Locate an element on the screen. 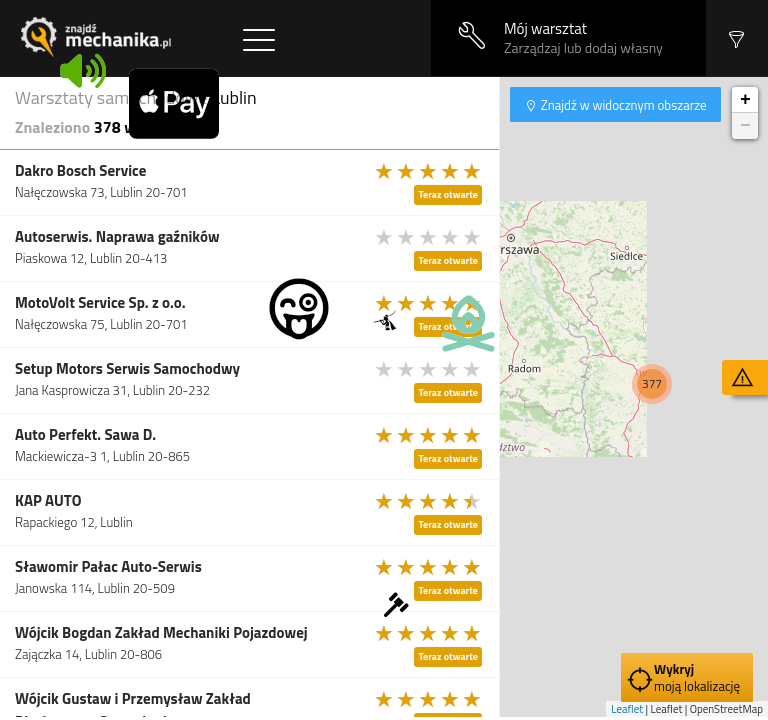 The height and width of the screenshot is (720, 768). react with a playful or silly emoji is located at coordinates (299, 308).